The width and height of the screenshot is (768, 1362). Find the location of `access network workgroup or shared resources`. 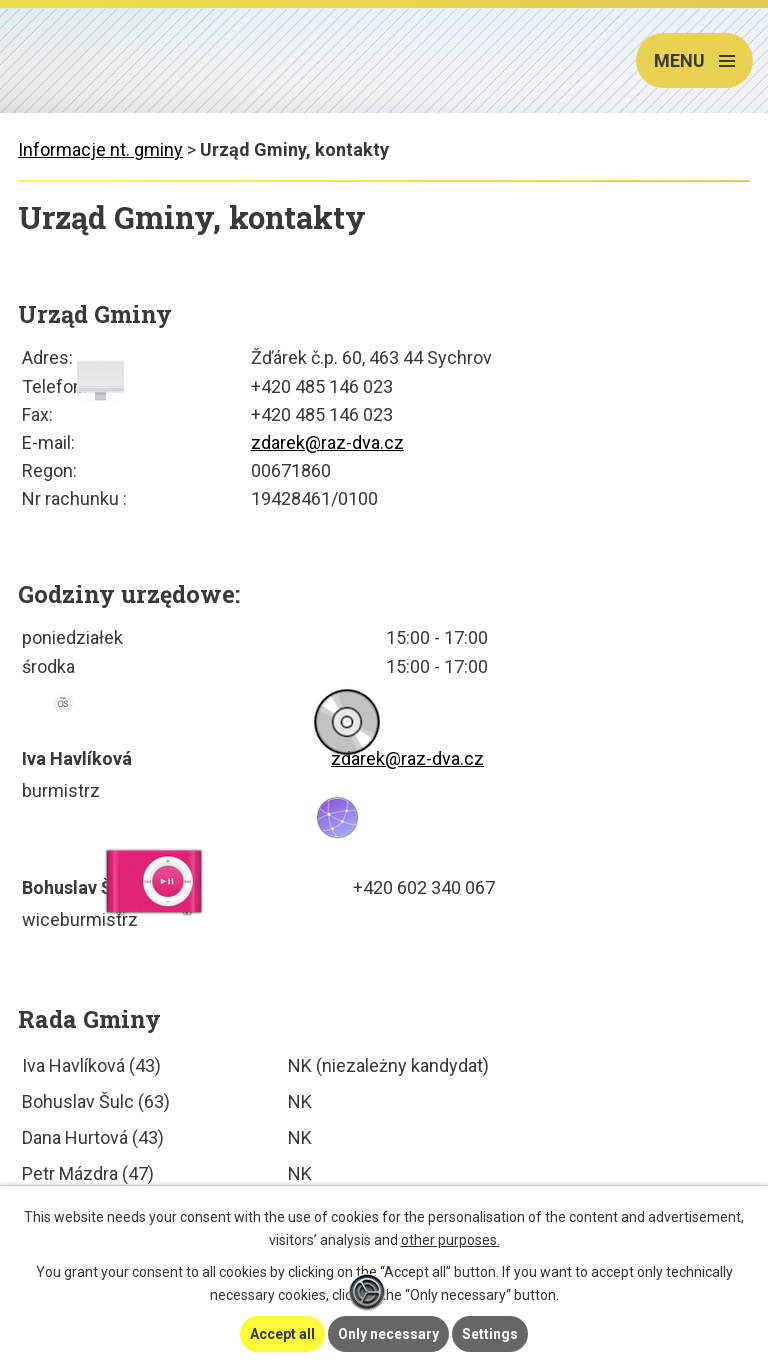

access network workgroup or shared resources is located at coordinates (337, 817).